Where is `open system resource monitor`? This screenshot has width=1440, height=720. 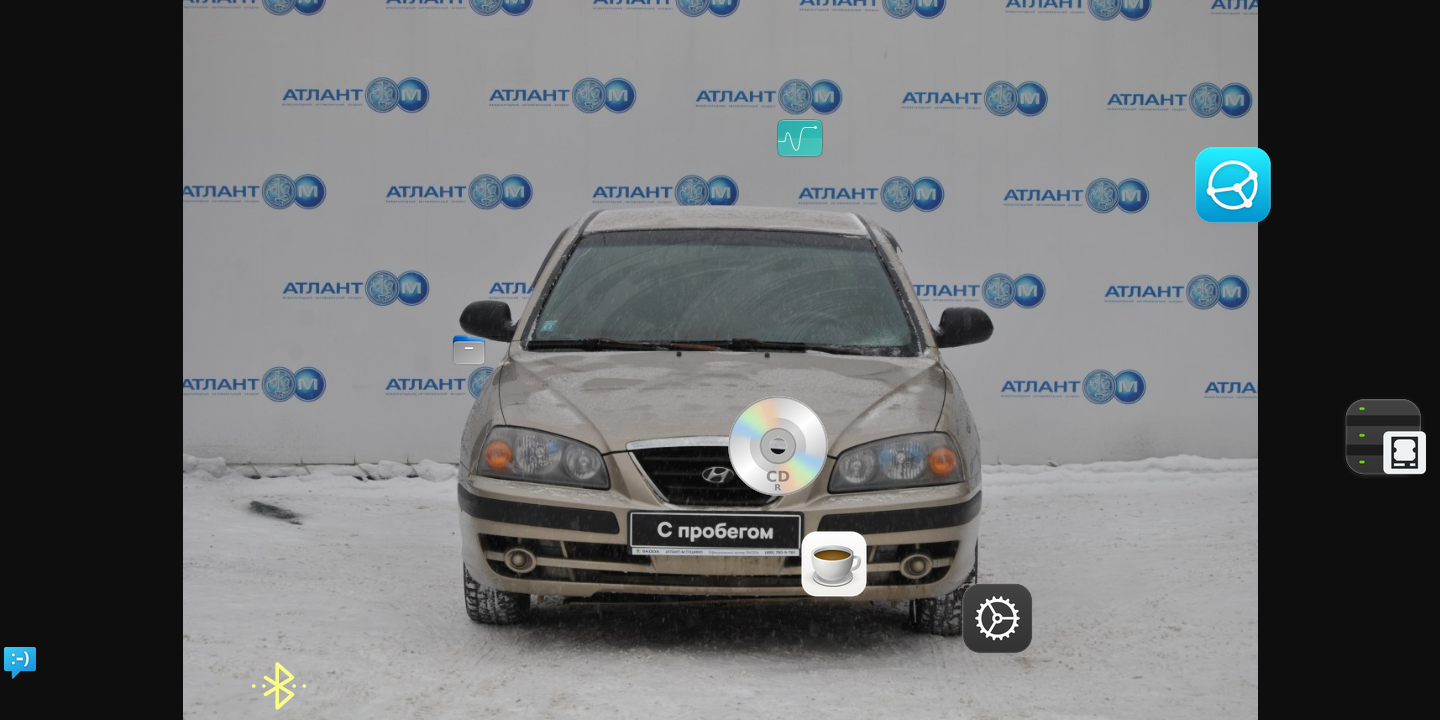
open system resource monitor is located at coordinates (800, 138).